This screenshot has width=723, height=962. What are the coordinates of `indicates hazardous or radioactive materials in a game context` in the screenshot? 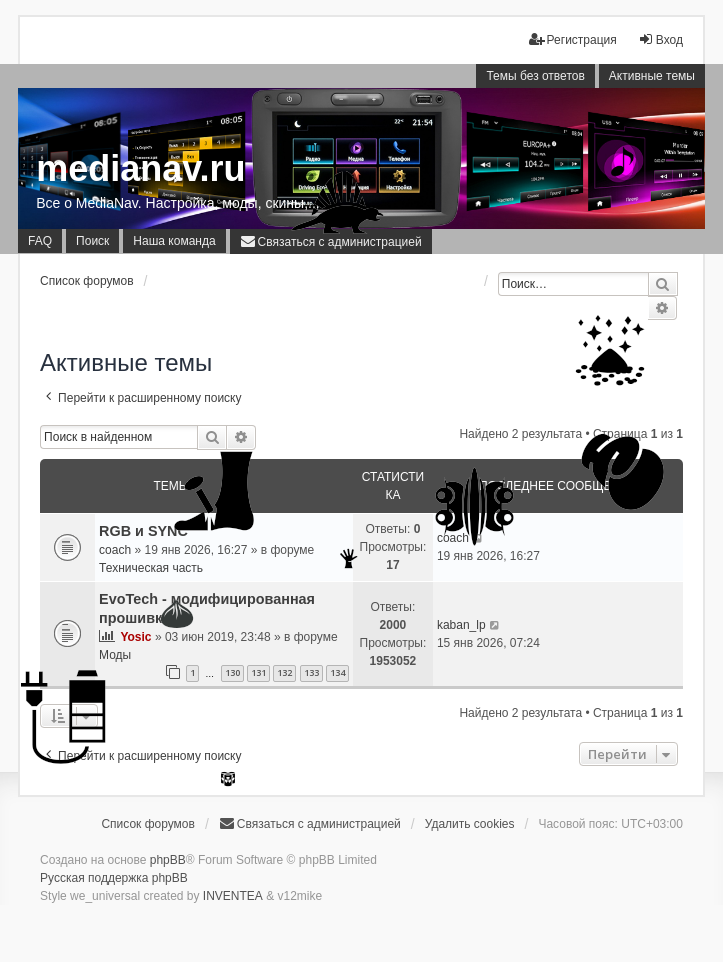 It's located at (228, 779).